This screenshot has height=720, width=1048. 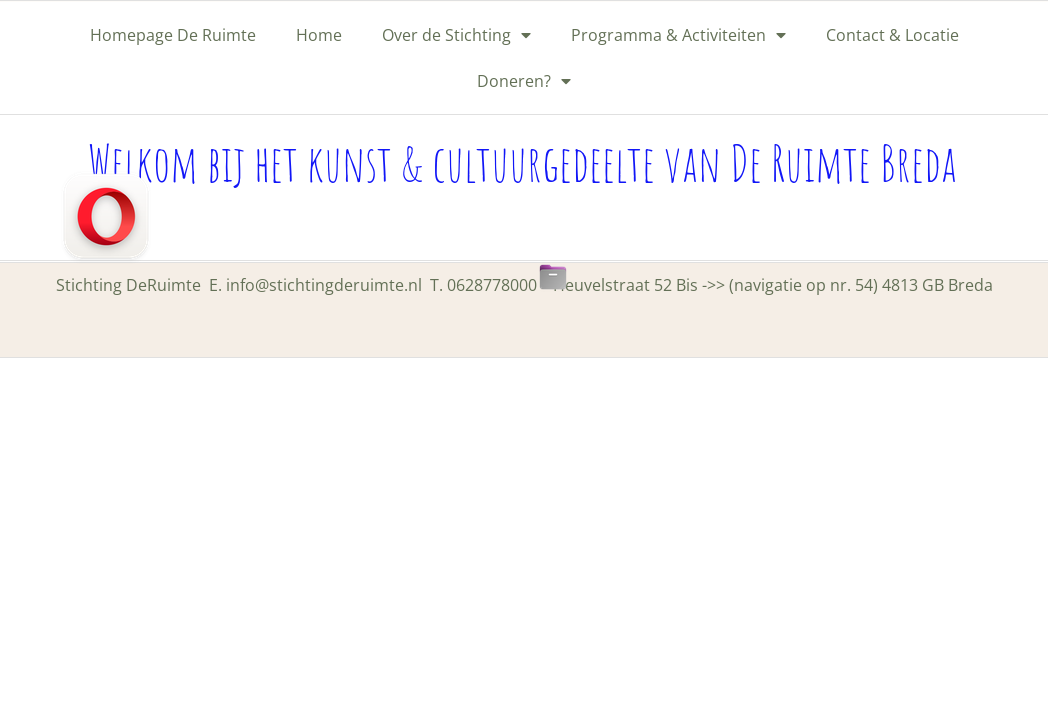 I want to click on open the file manager, so click(x=553, y=277).